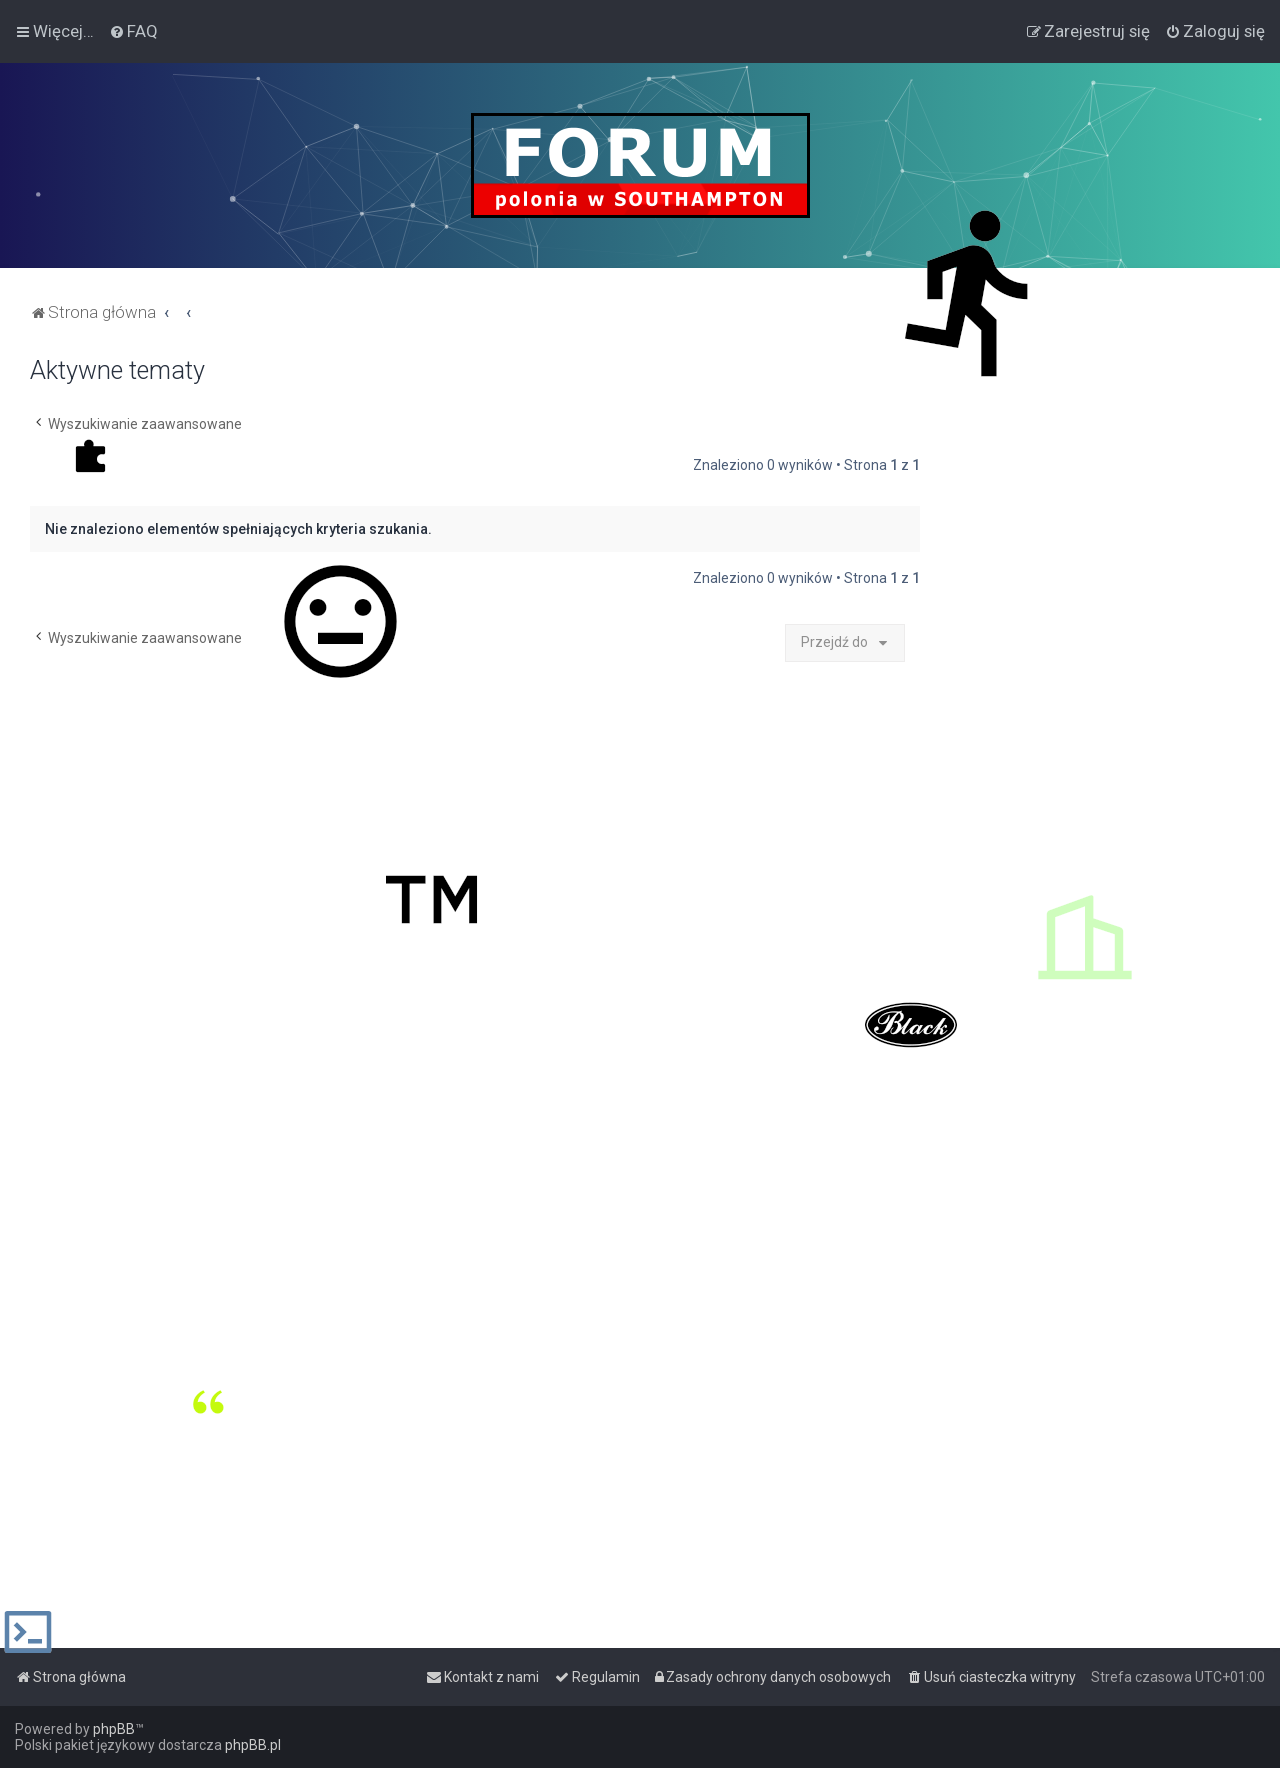  I want to click on indicates trademarked content or branding, so click(433, 899).